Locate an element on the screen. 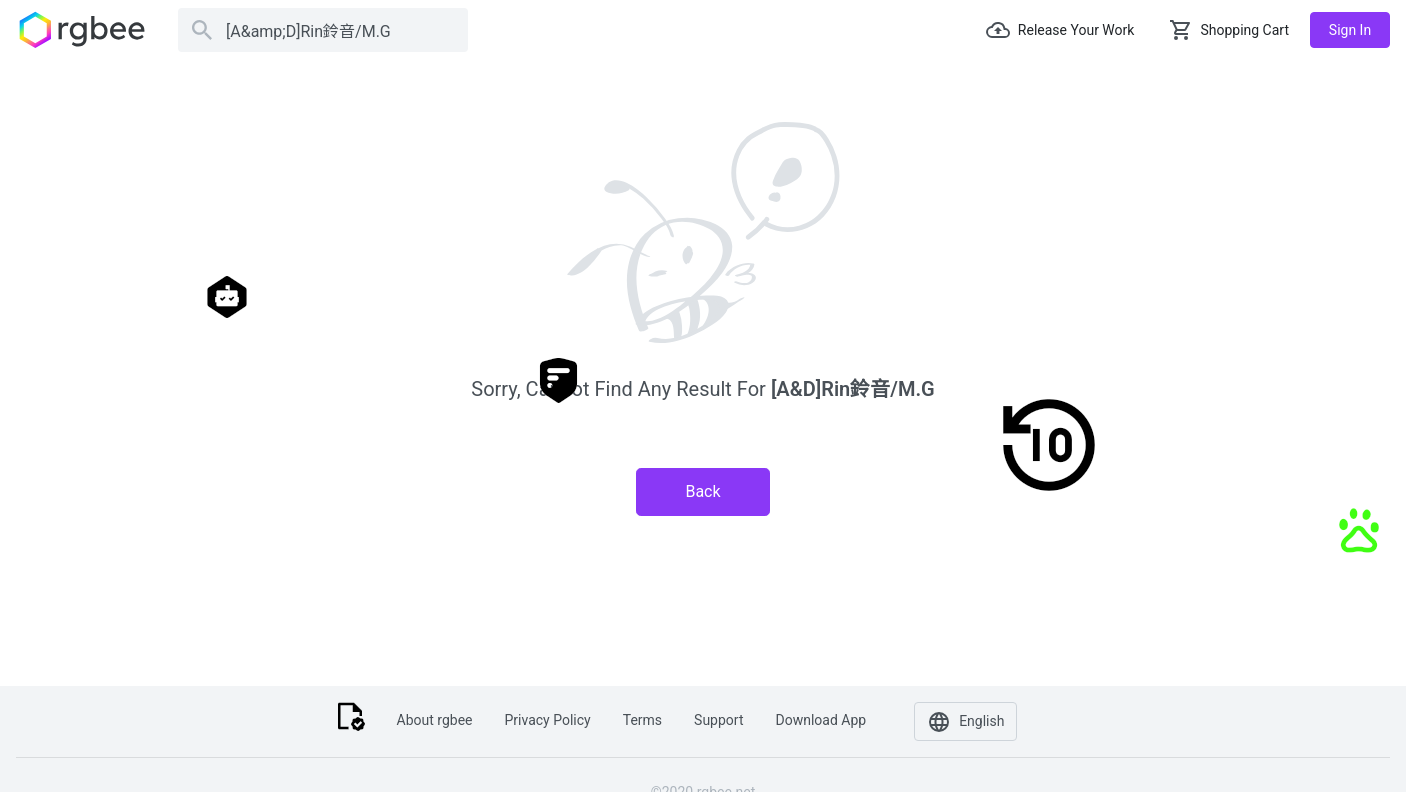 This screenshot has width=1406, height=792. open 2FAS authenticator app is located at coordinates (558, 380).